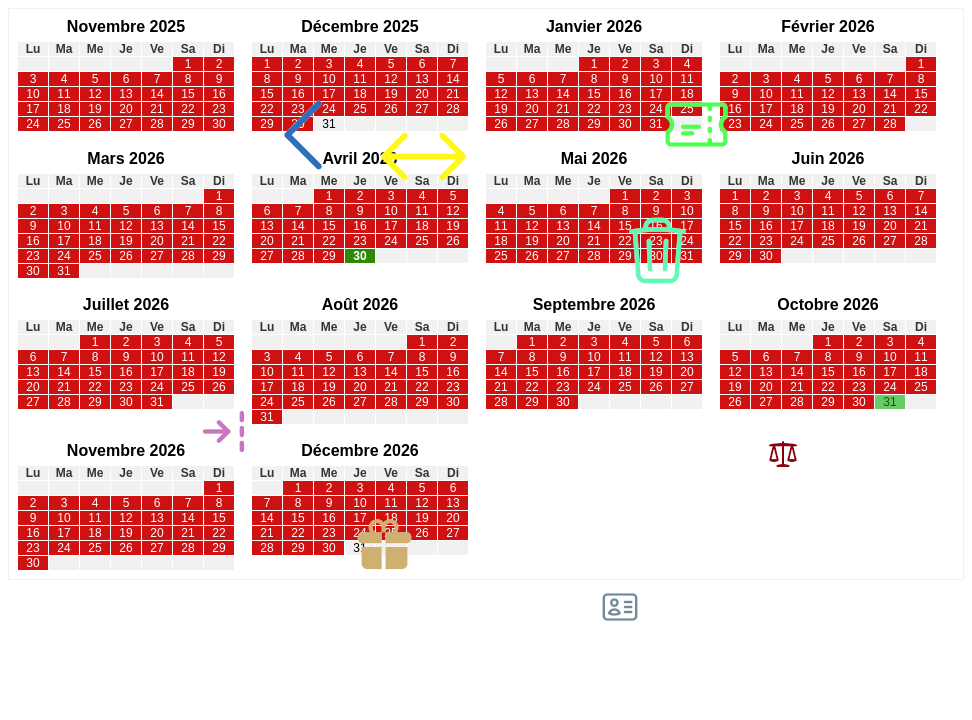 The image size is (972, 720). I want to click on go back to the previous screen, so click(303, 135).